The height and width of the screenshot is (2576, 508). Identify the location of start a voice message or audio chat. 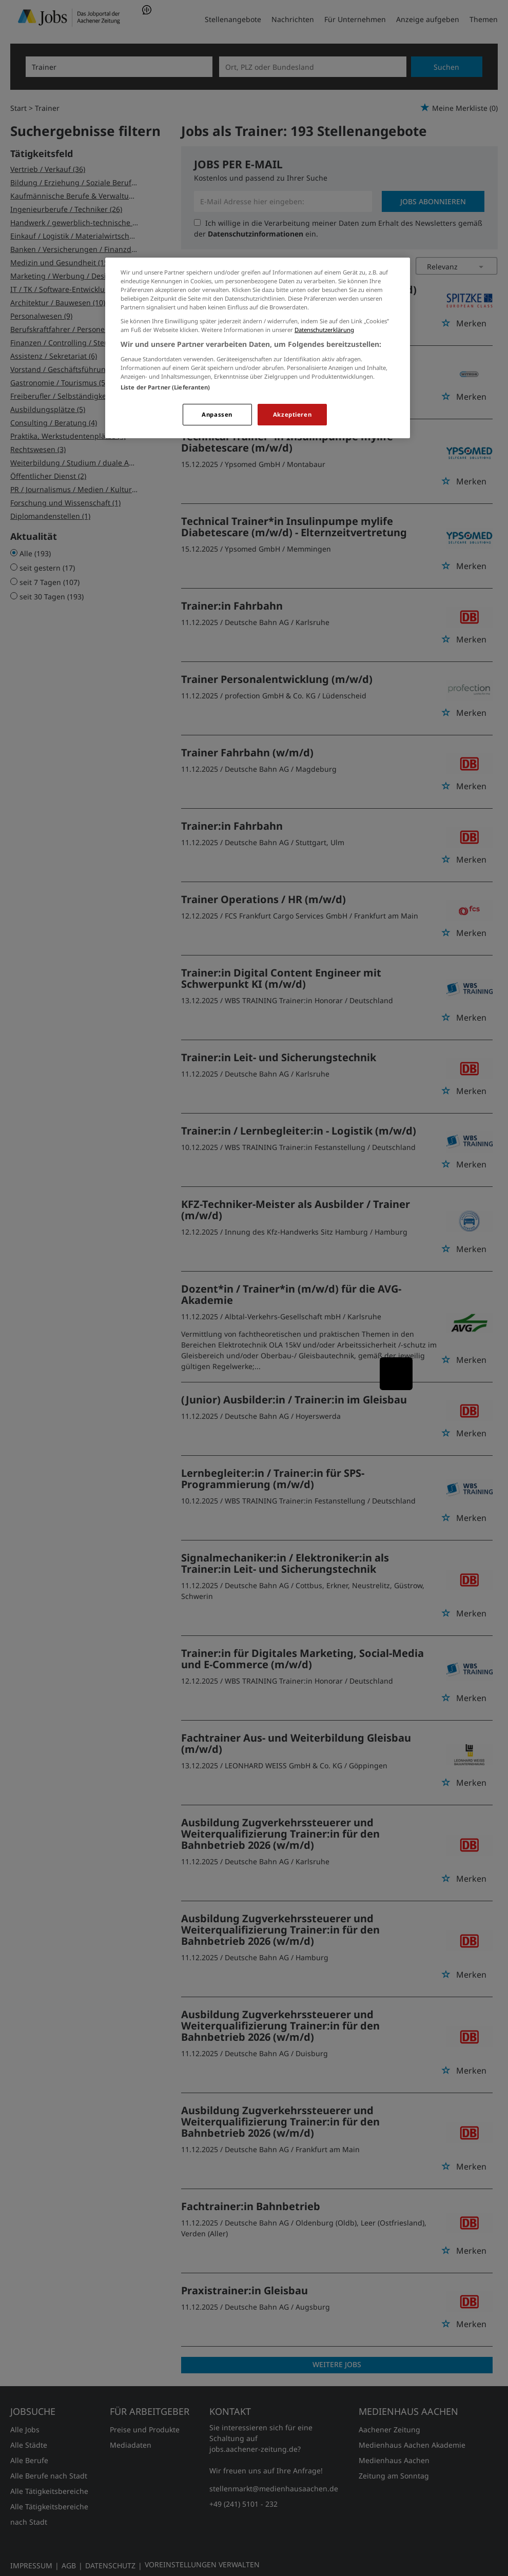
(147, 10).